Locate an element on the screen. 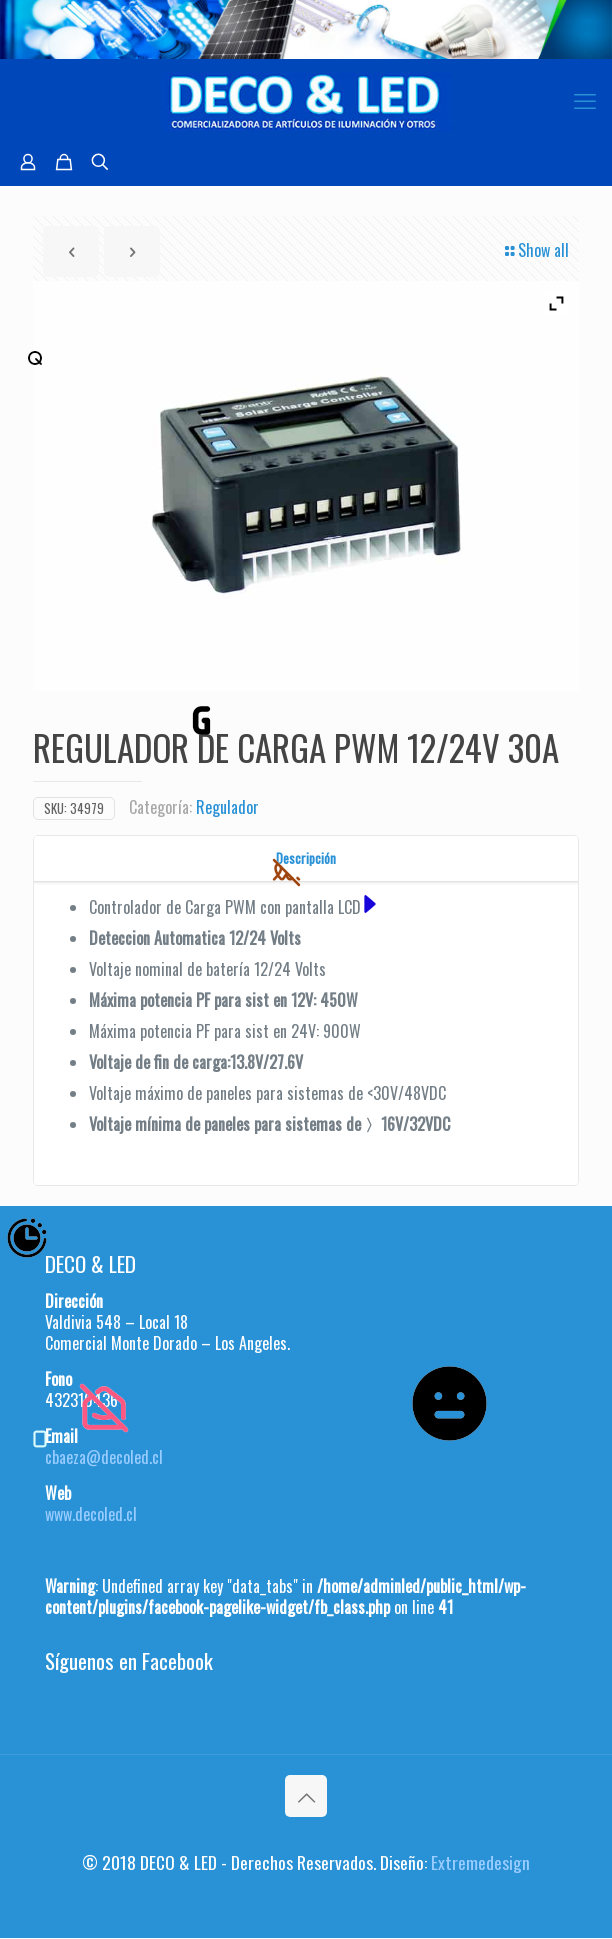 The width and height of the screenshot is (612, 1939). switch to portrait orientation is located at coordinates (40, 1439).